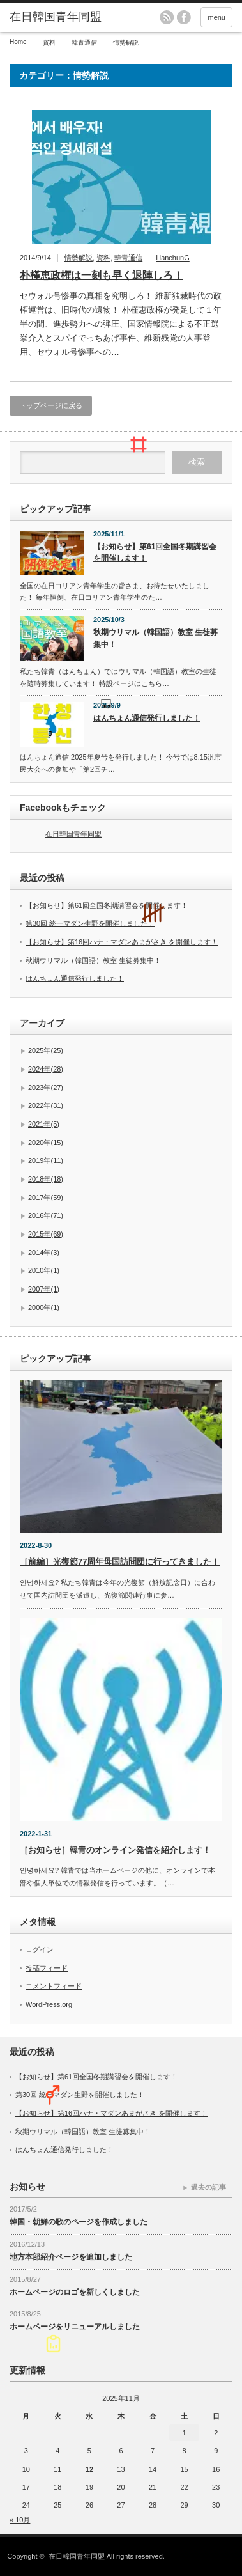 This screenshot has height=2576, width=242. Describe the element at coordinates (52, 2095) in the screenshot. I see `take the last right exit at the roundabout` at that location.